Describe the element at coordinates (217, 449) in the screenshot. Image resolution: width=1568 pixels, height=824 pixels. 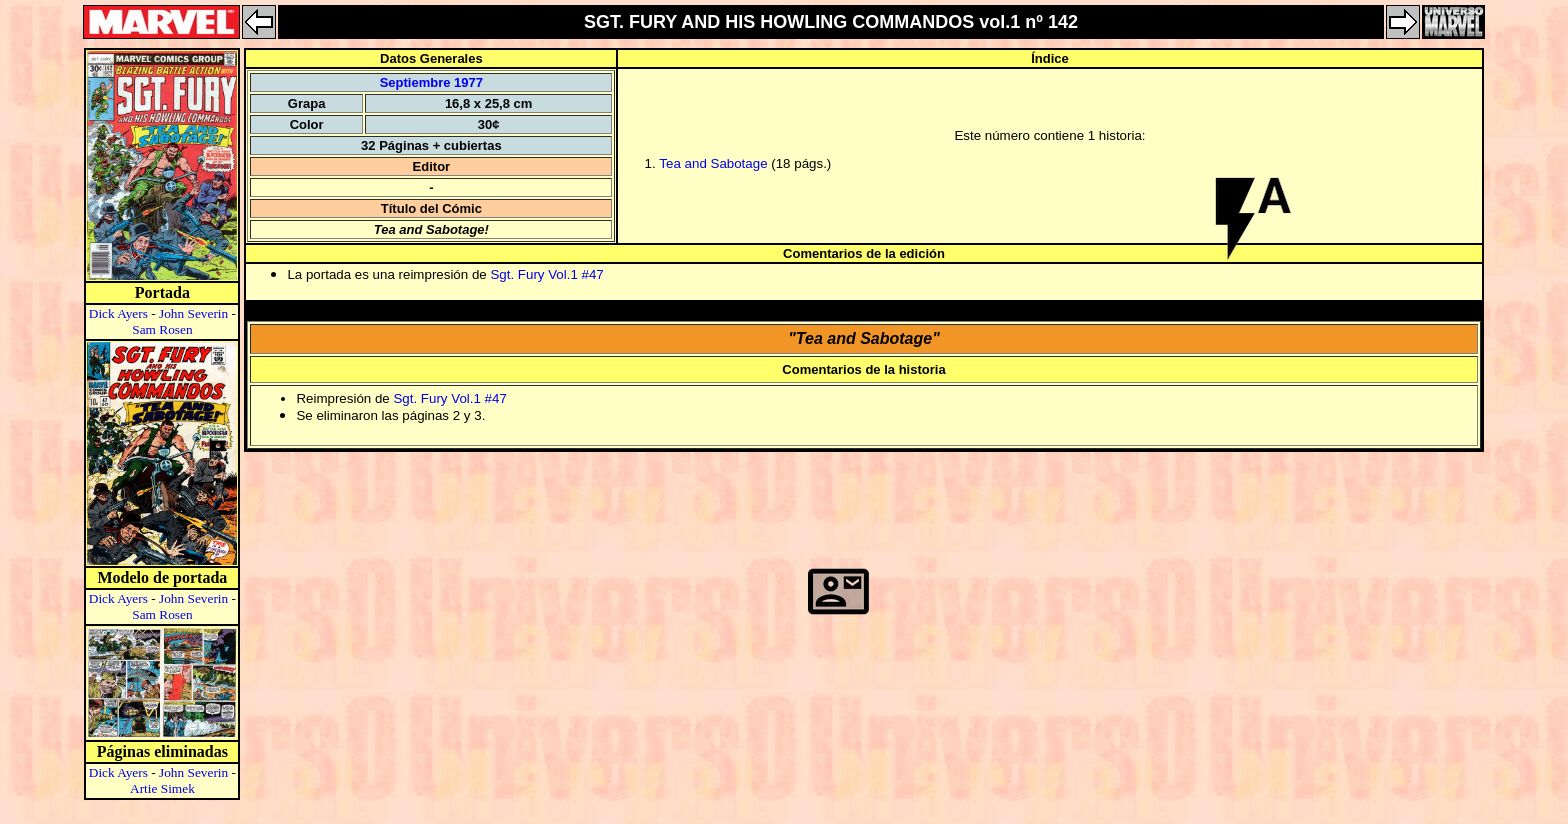
I see `start a guided tour or walkthrough` at that location.